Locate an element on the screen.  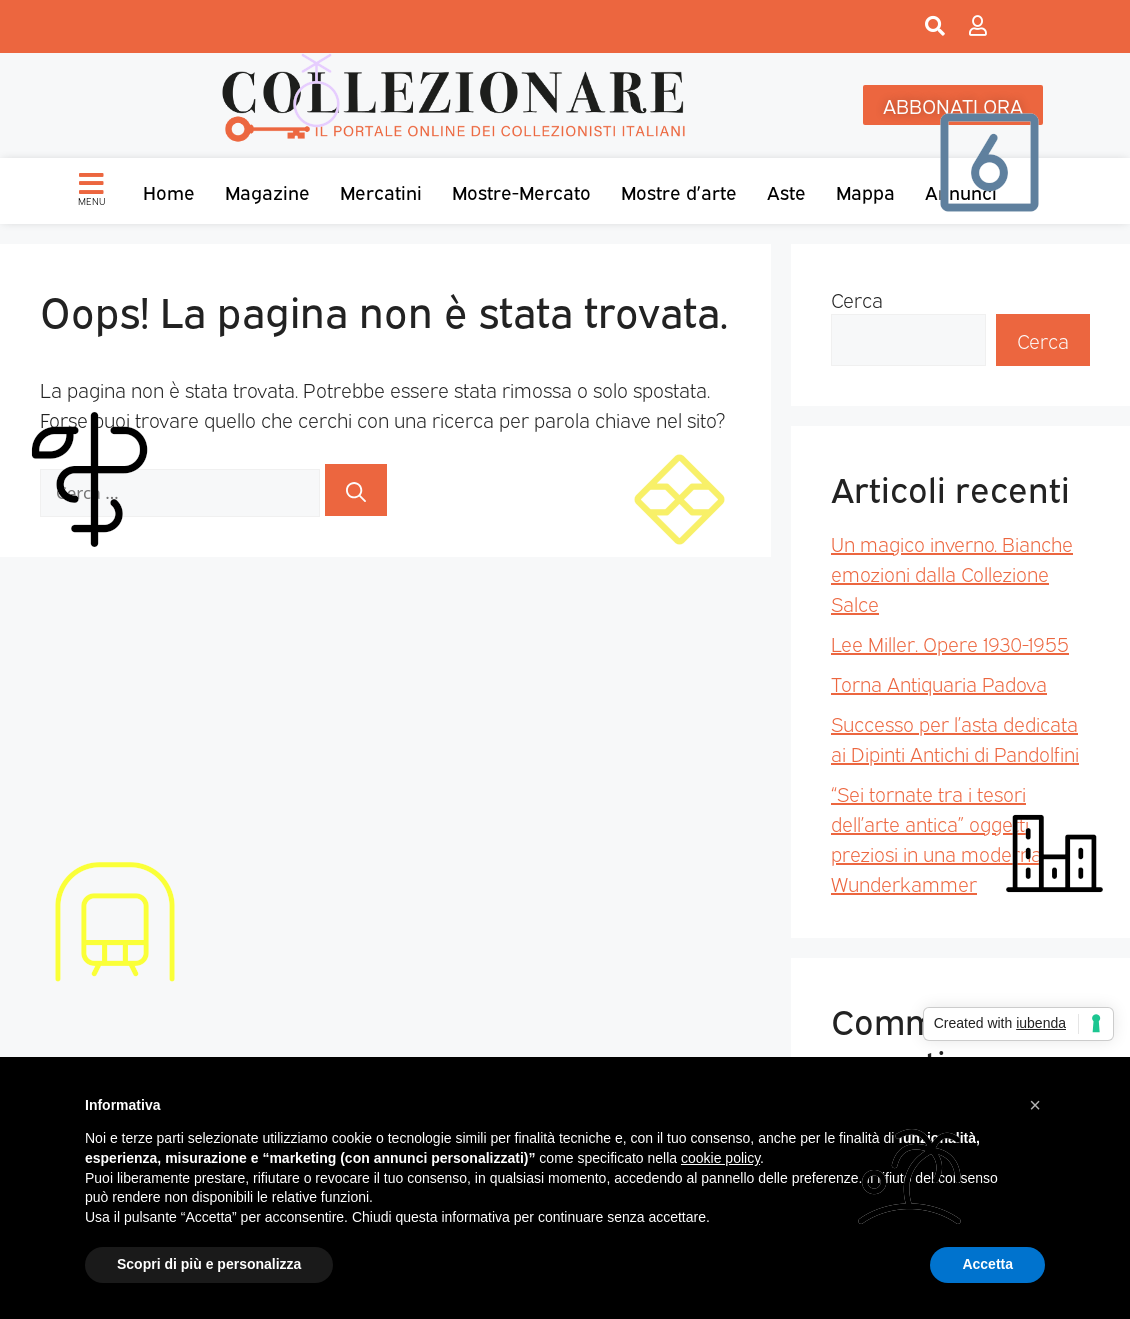
view city or urban locations is located at coordinates (1054, 853).